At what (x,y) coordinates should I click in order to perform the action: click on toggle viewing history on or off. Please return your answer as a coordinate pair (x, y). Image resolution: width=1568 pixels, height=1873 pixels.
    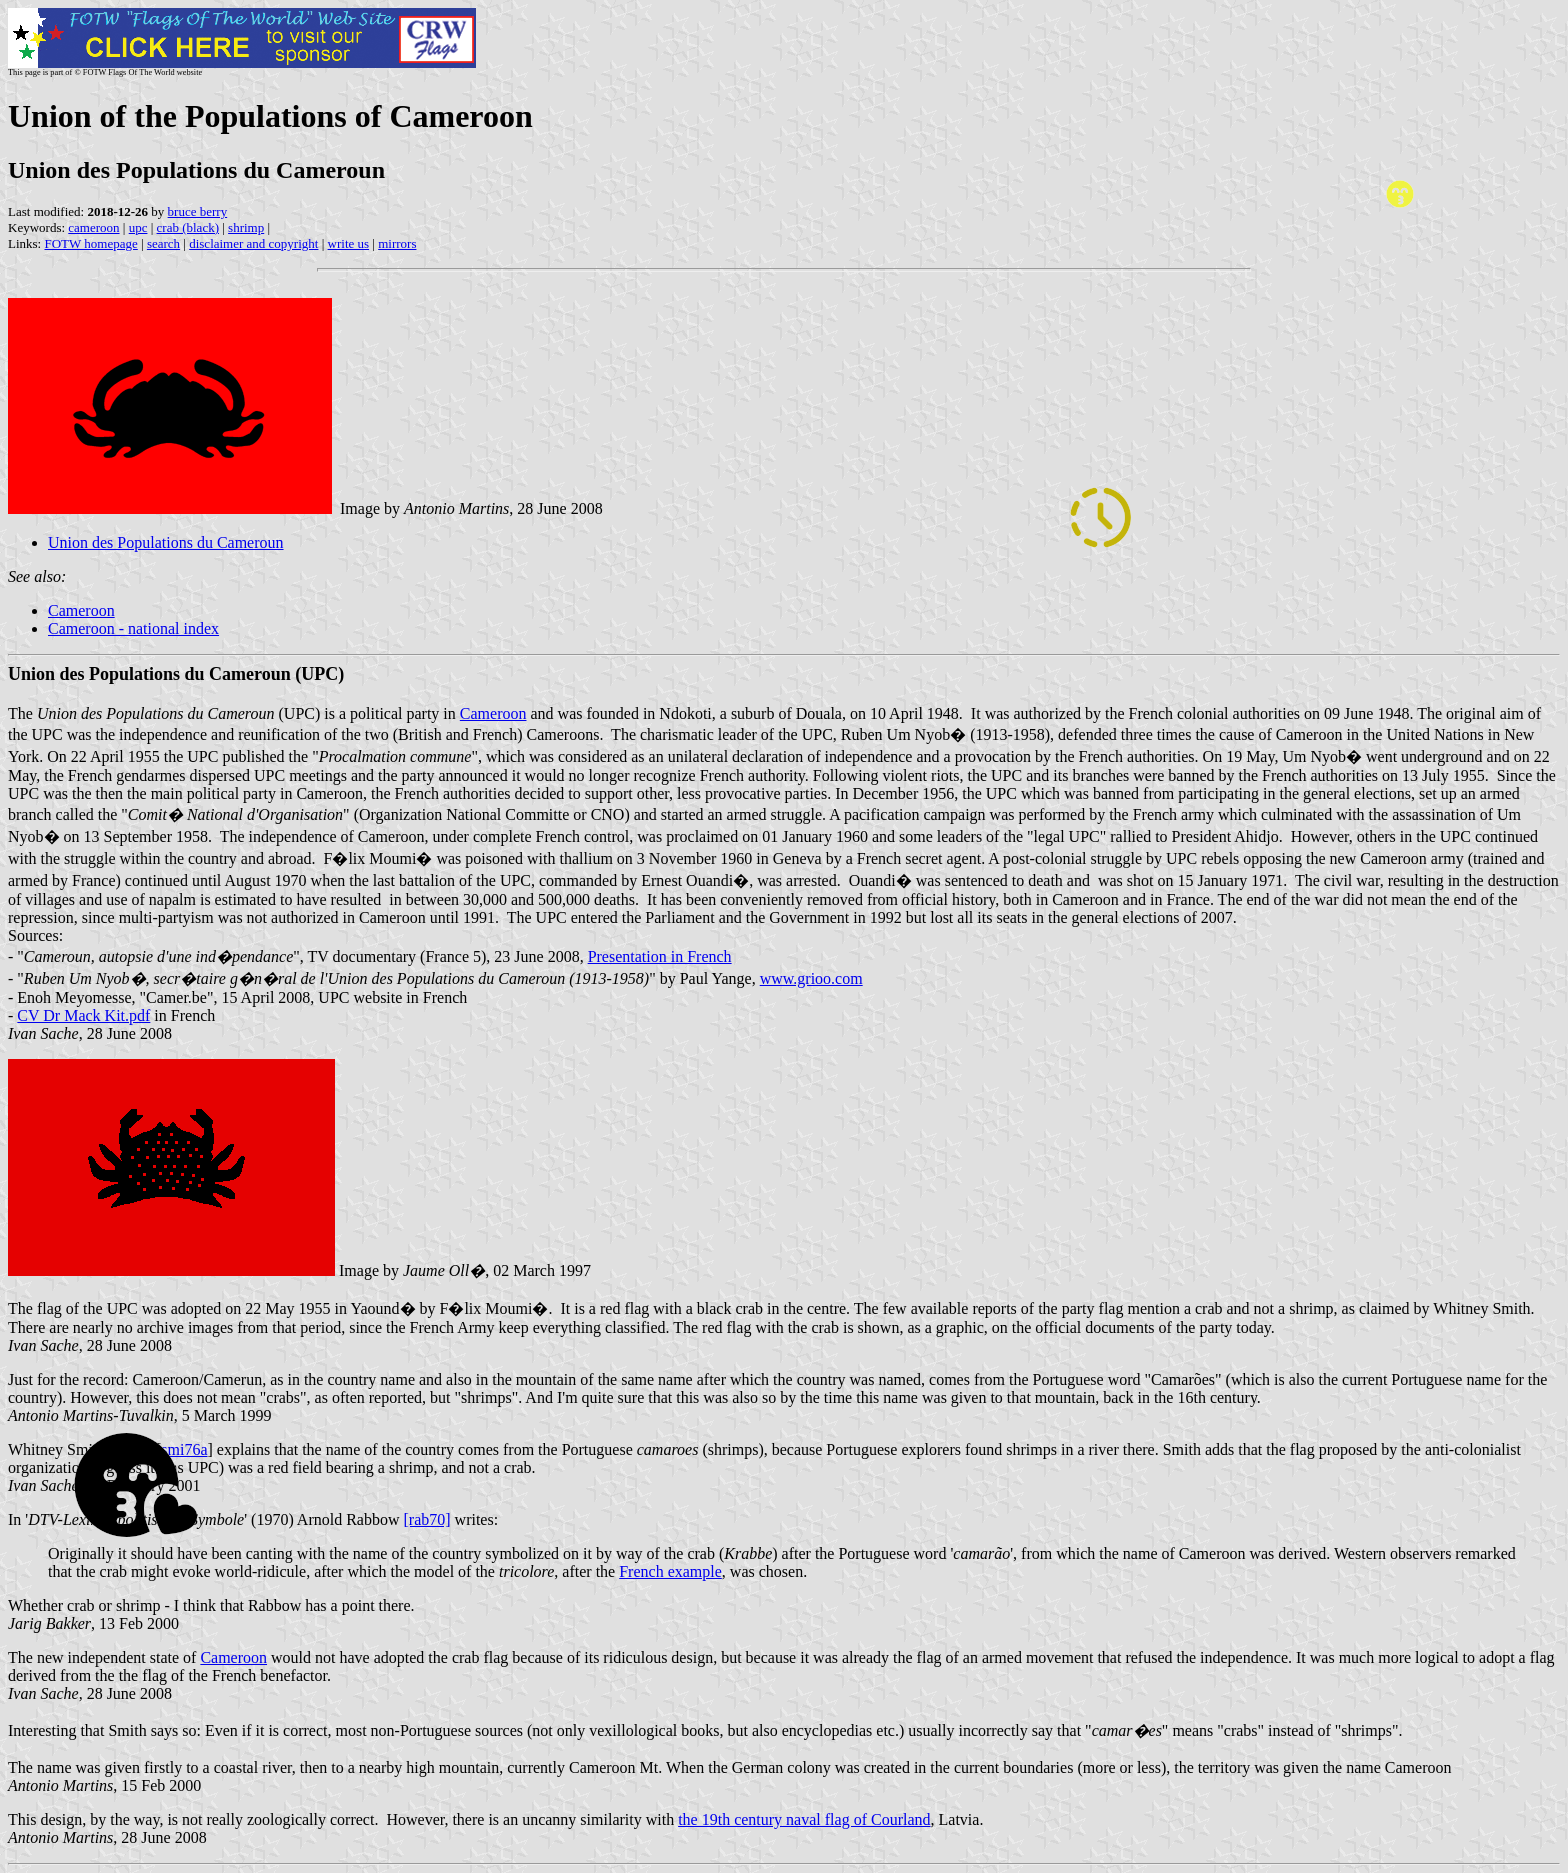
    Looking at the image, I should click on (1100, 517).